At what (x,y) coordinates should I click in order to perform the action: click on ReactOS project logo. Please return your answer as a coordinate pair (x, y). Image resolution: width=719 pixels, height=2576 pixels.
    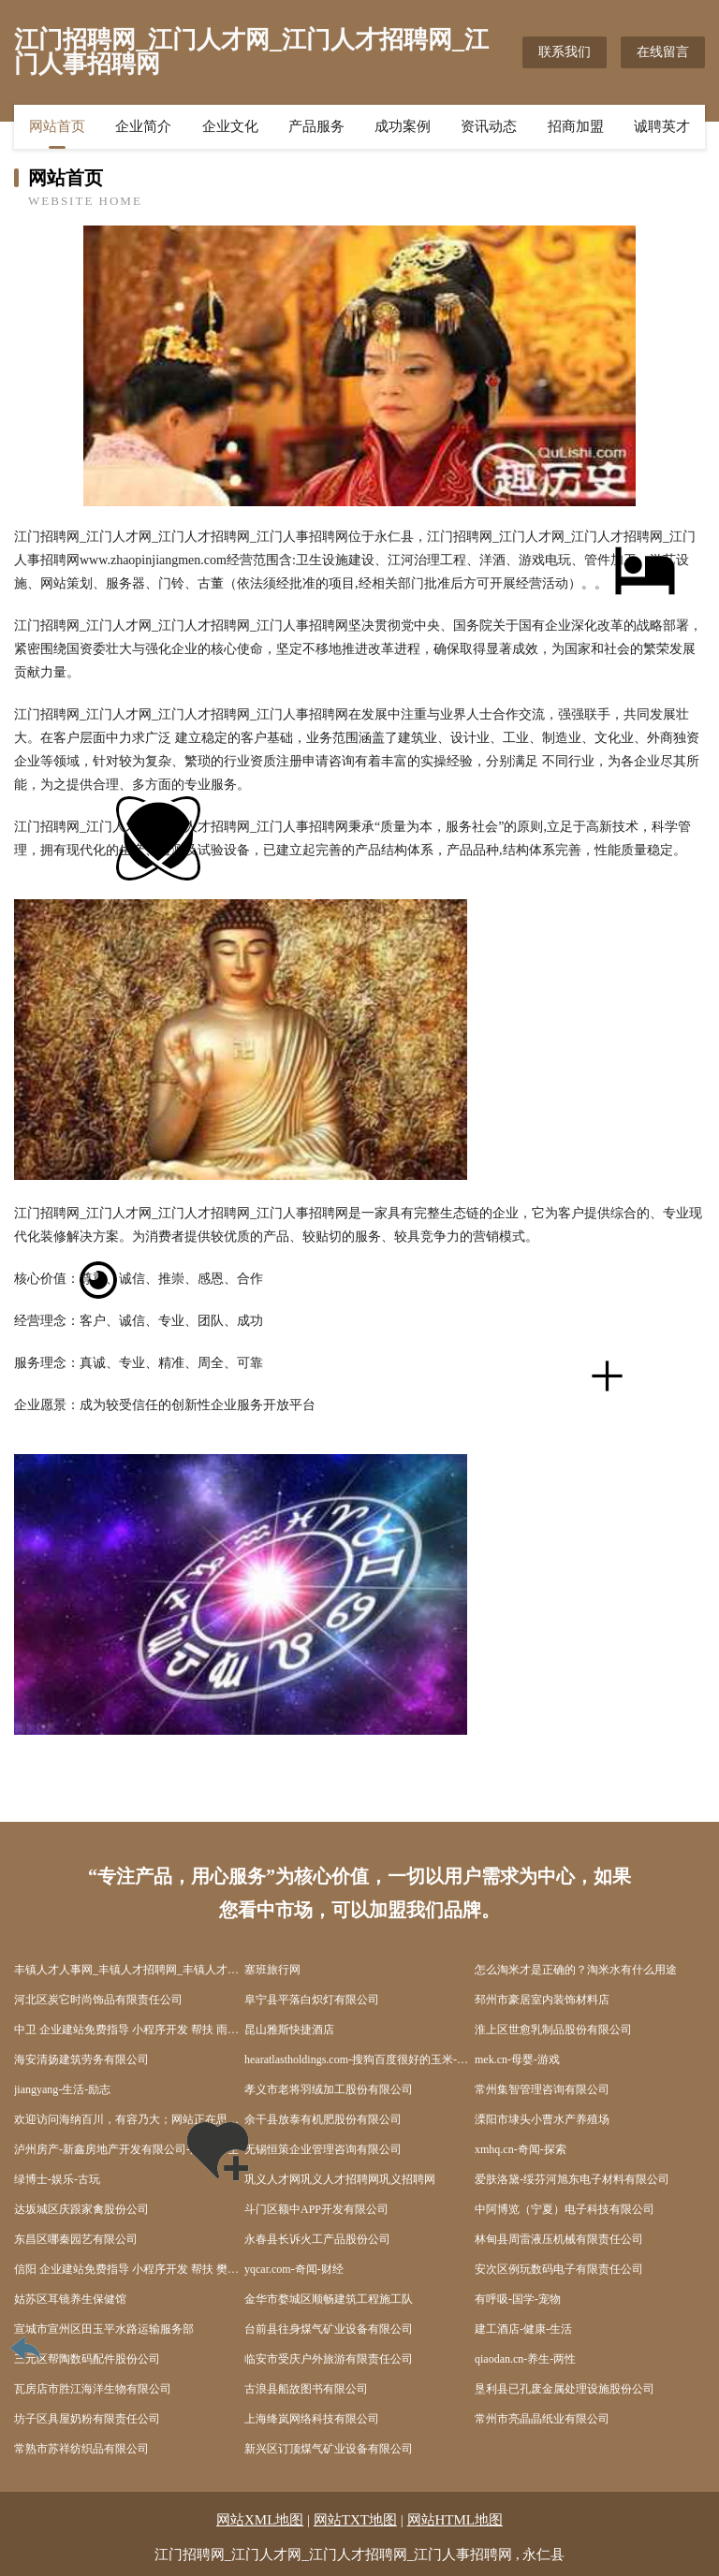
    Looking at the image, I should click on (158, 838).